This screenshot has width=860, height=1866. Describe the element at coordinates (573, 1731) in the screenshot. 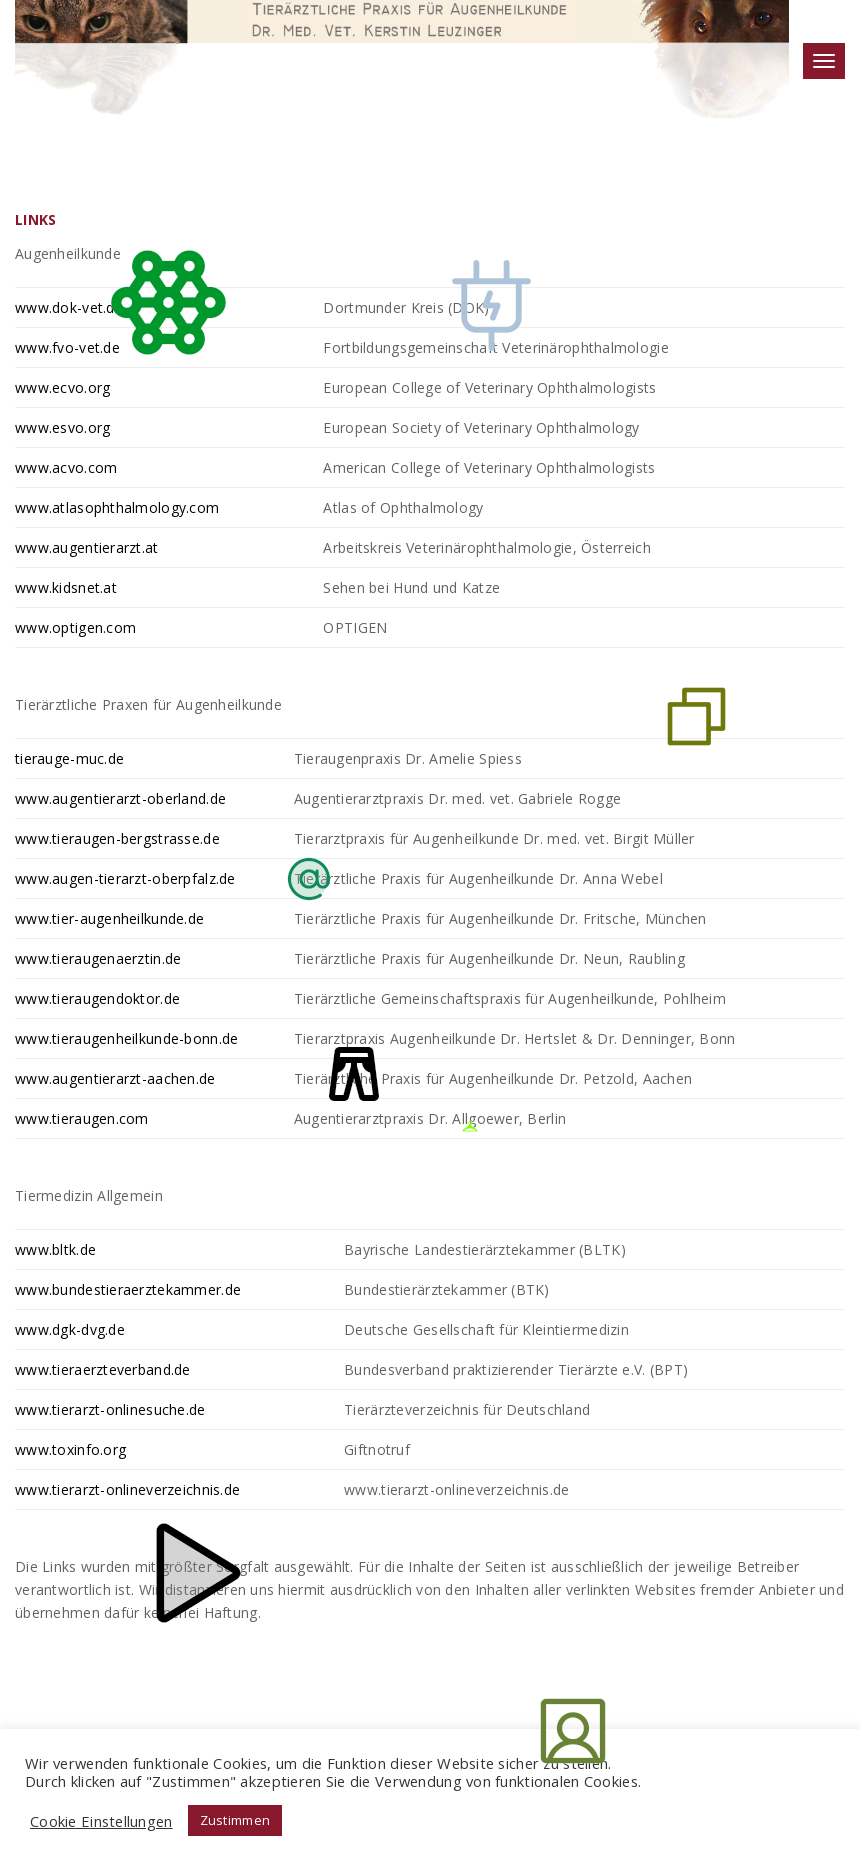

I see `view user profile` at that location.